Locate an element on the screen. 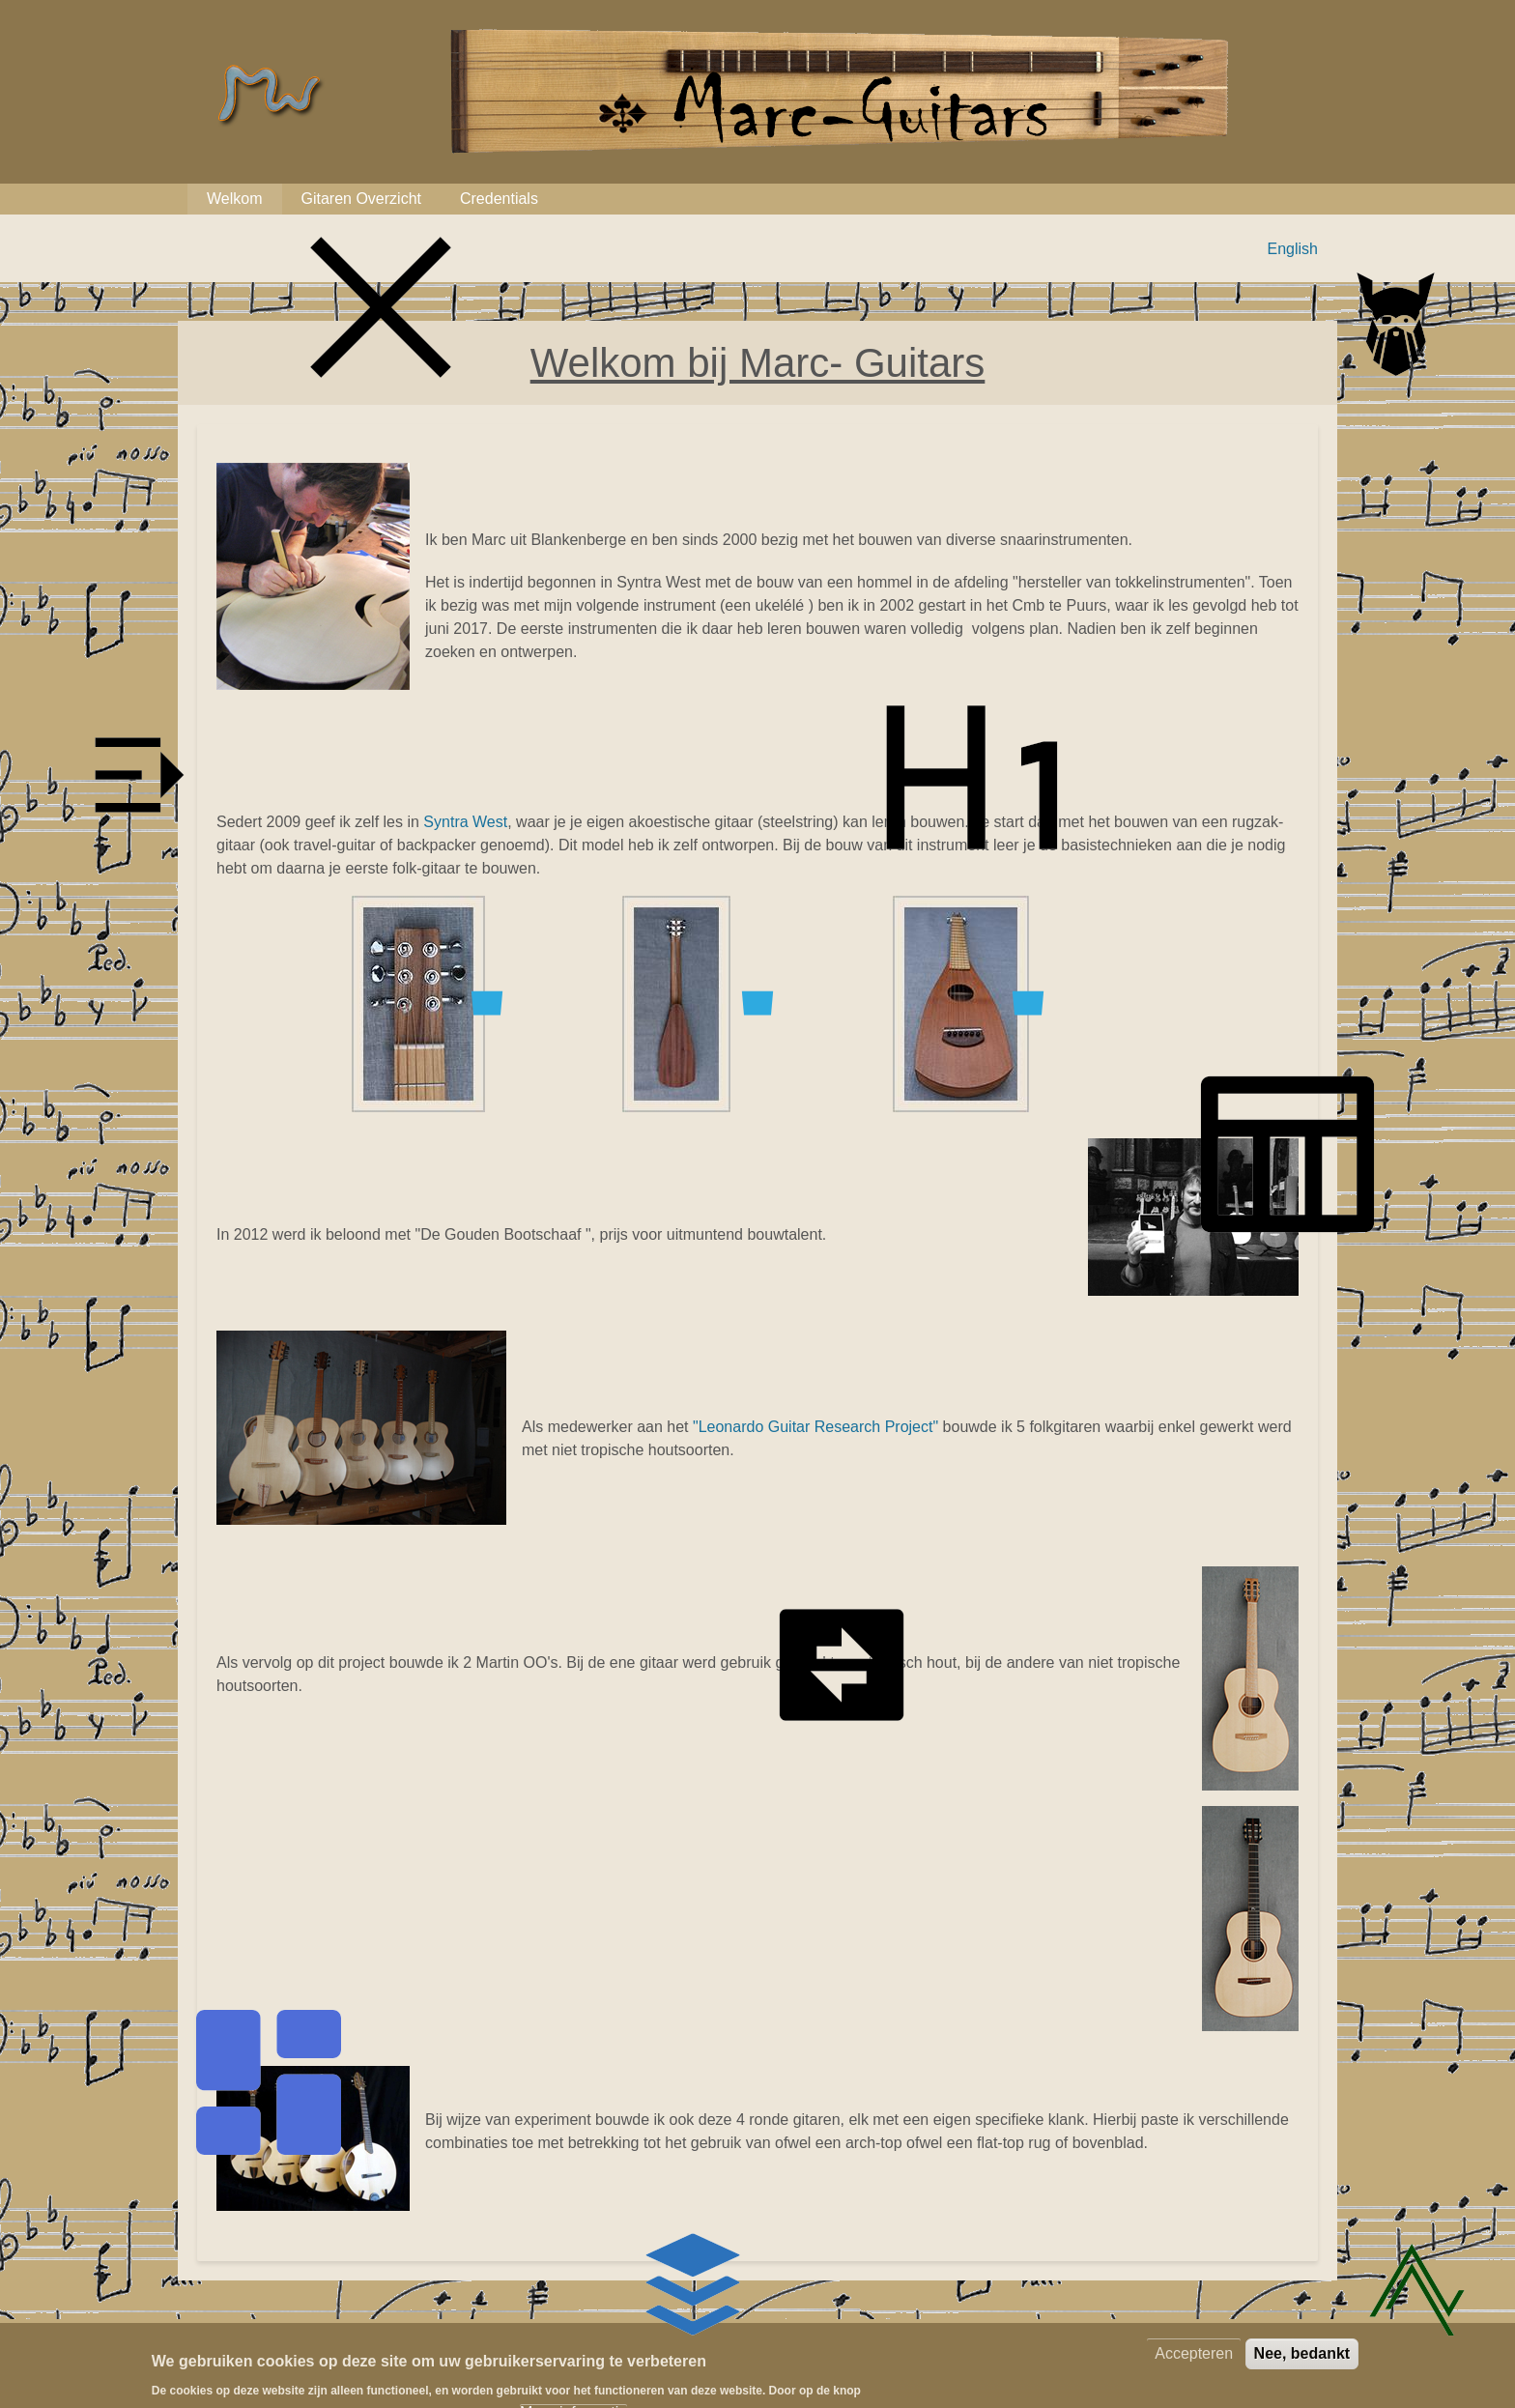 This screenshot has height=2408, width=1515. visit the odin project website is located at coordinates (1395, 324).